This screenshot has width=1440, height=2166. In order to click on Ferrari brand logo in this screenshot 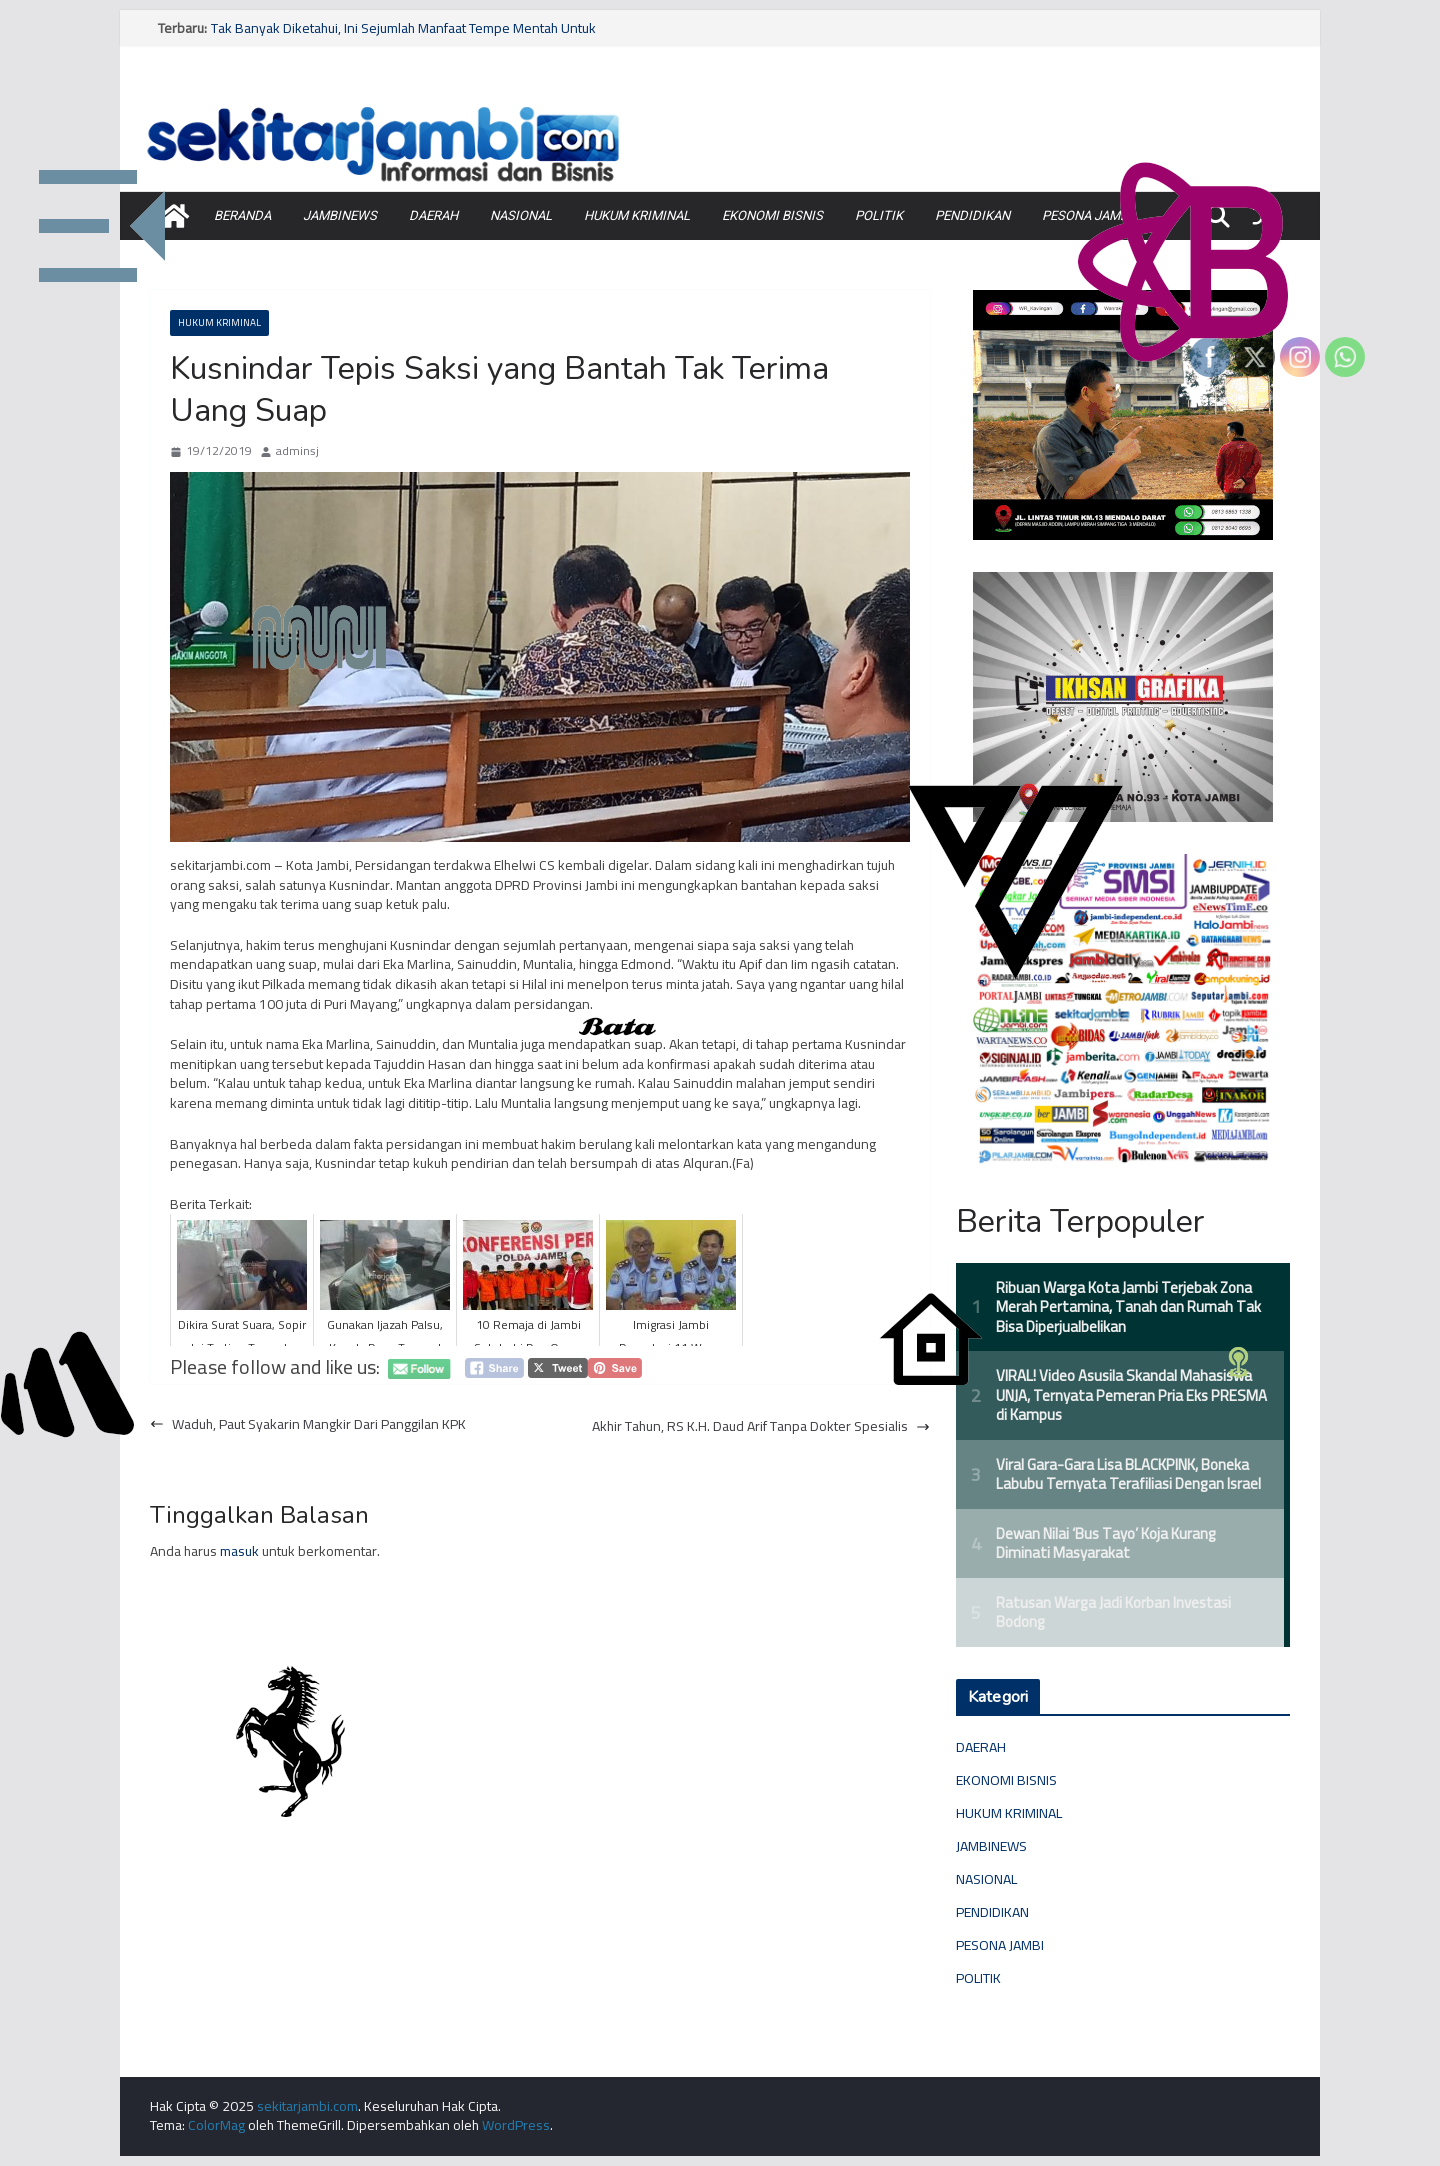, I will do `click(290, 1741)`.